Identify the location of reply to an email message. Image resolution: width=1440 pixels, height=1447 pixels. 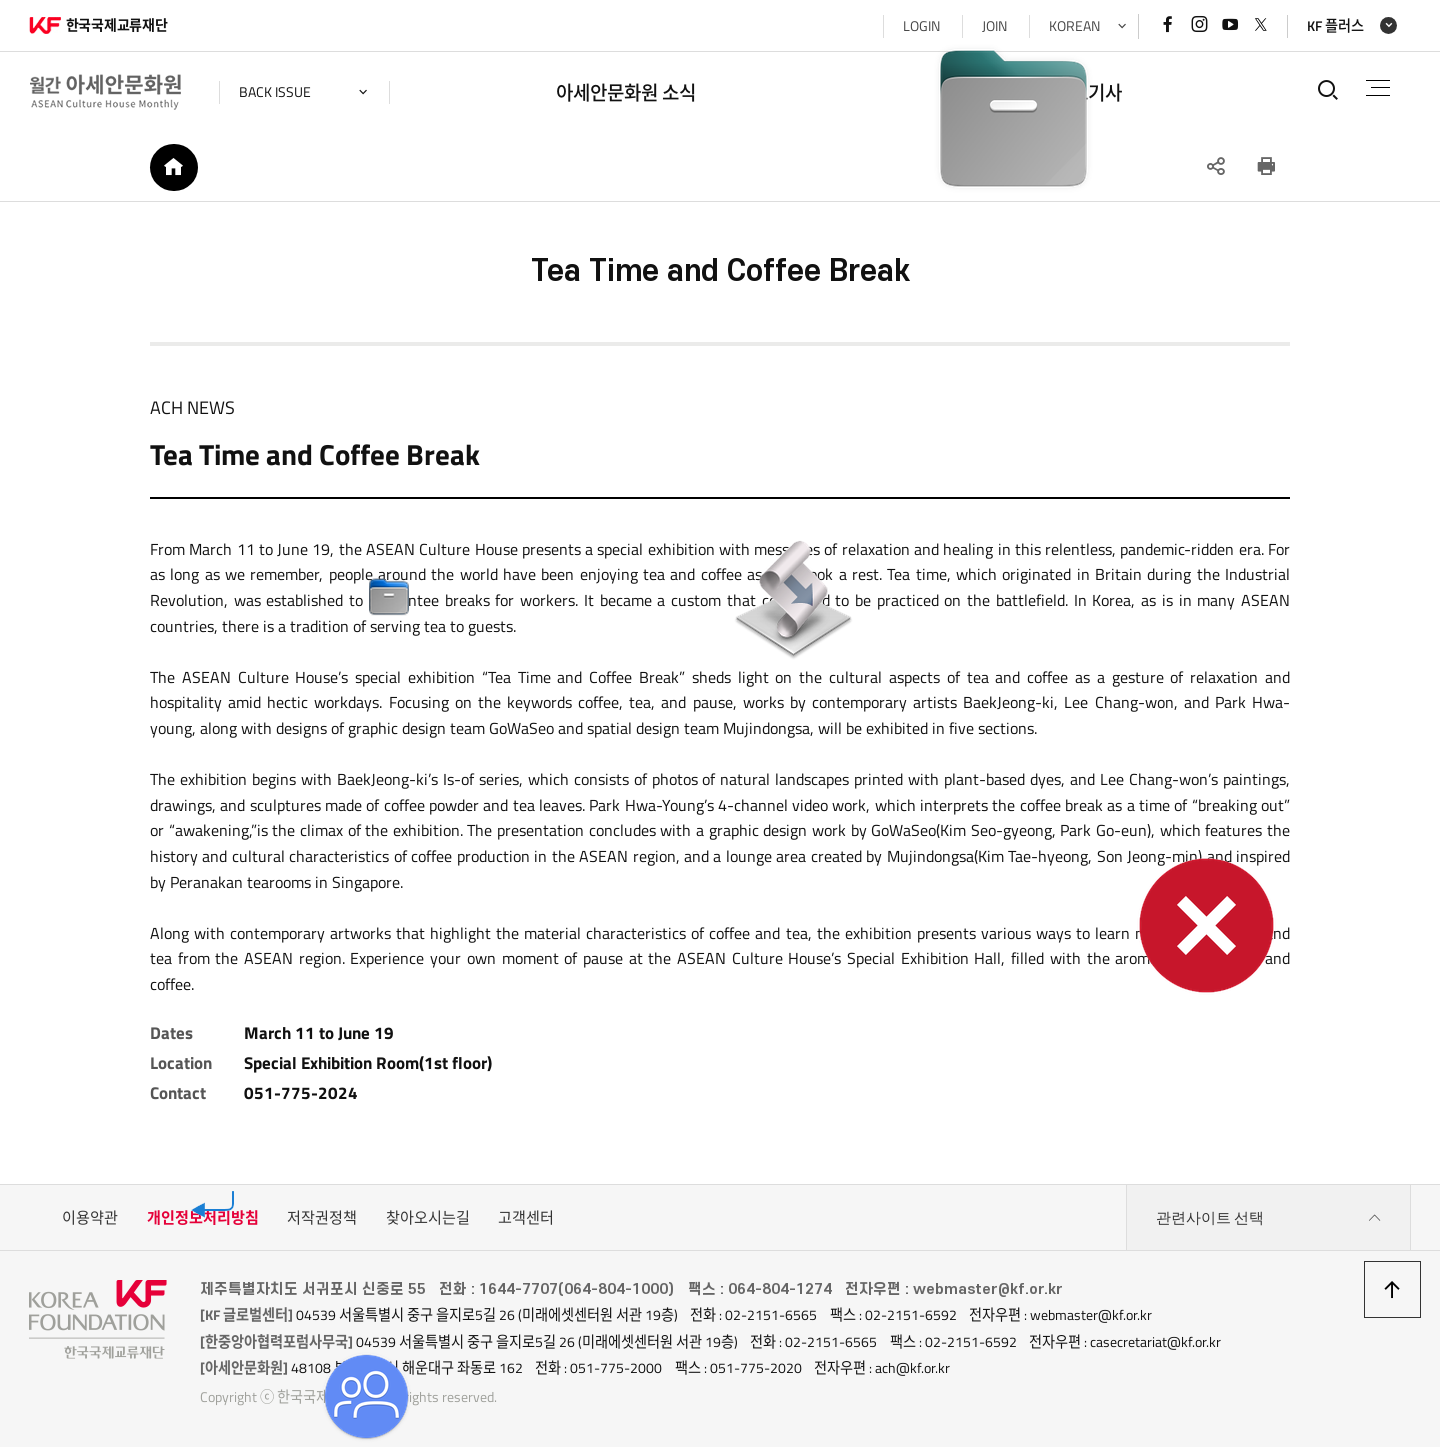
(212, 1201).